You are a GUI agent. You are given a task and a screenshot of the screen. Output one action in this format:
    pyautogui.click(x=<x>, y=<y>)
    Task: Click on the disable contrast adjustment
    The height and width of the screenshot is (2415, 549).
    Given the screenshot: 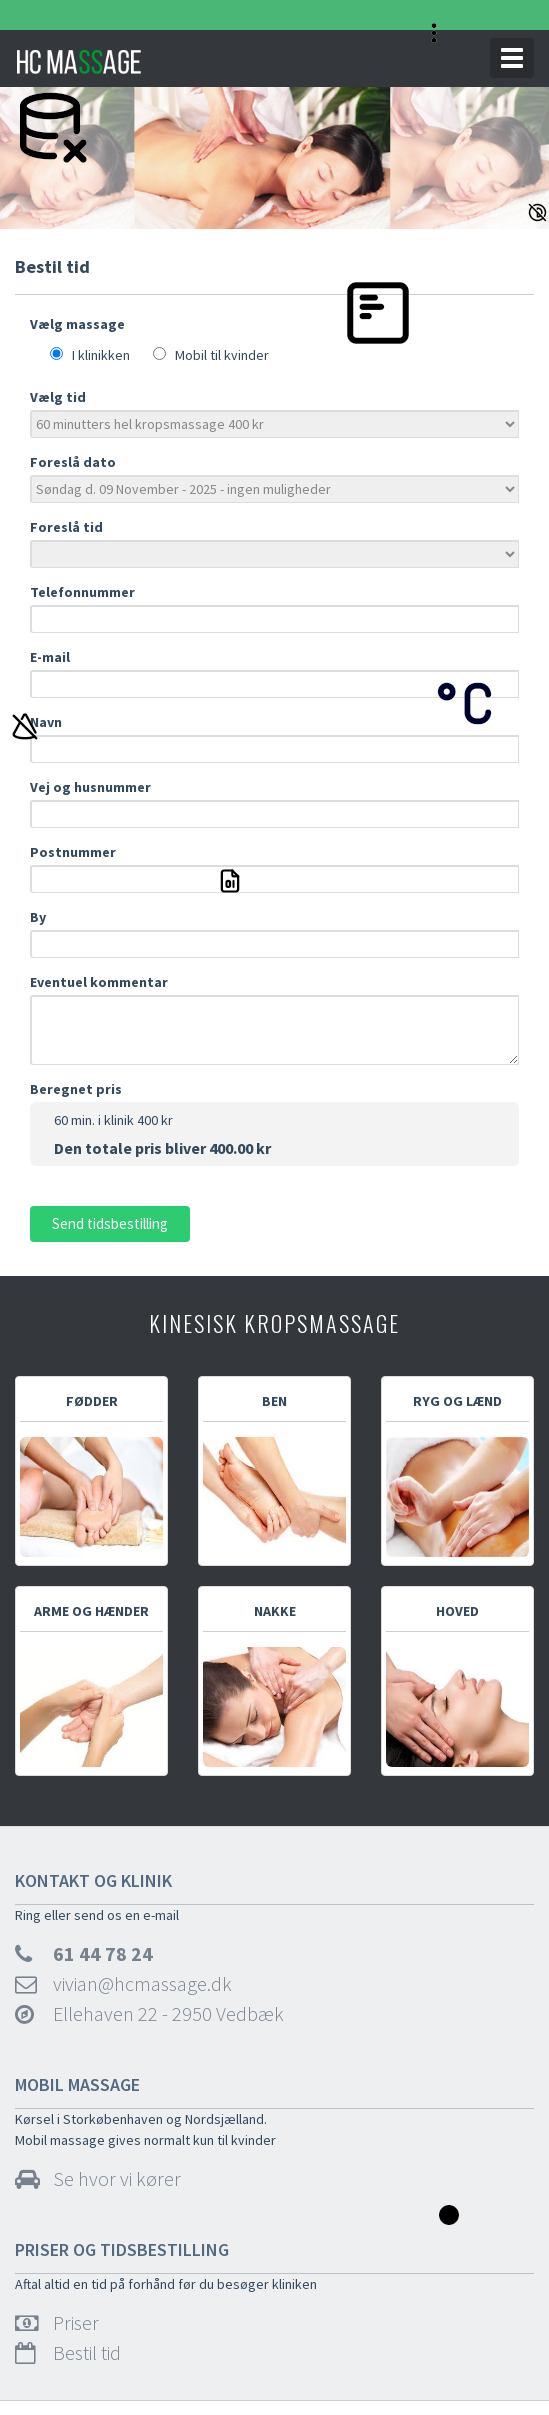 What is the action you would take?
    pyautogui.click(x=537, y=212)
    